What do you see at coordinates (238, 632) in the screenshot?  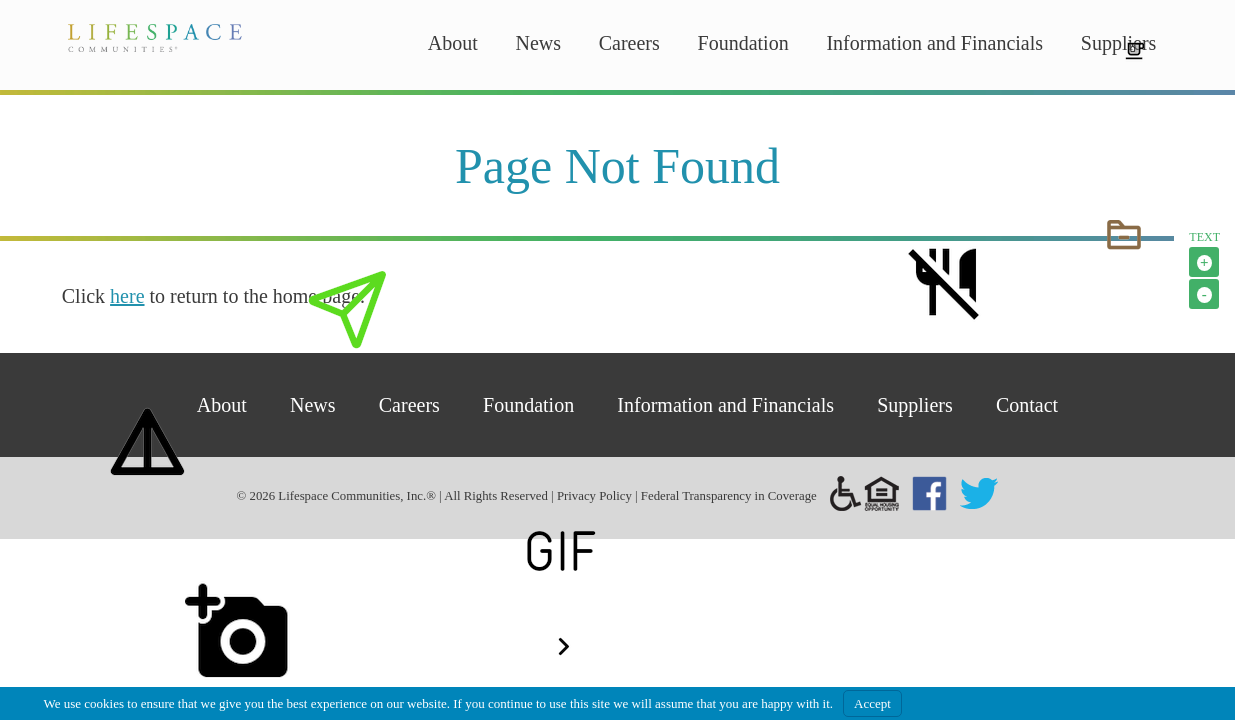 I see `add a new photo` at bounding box center [238, 632].